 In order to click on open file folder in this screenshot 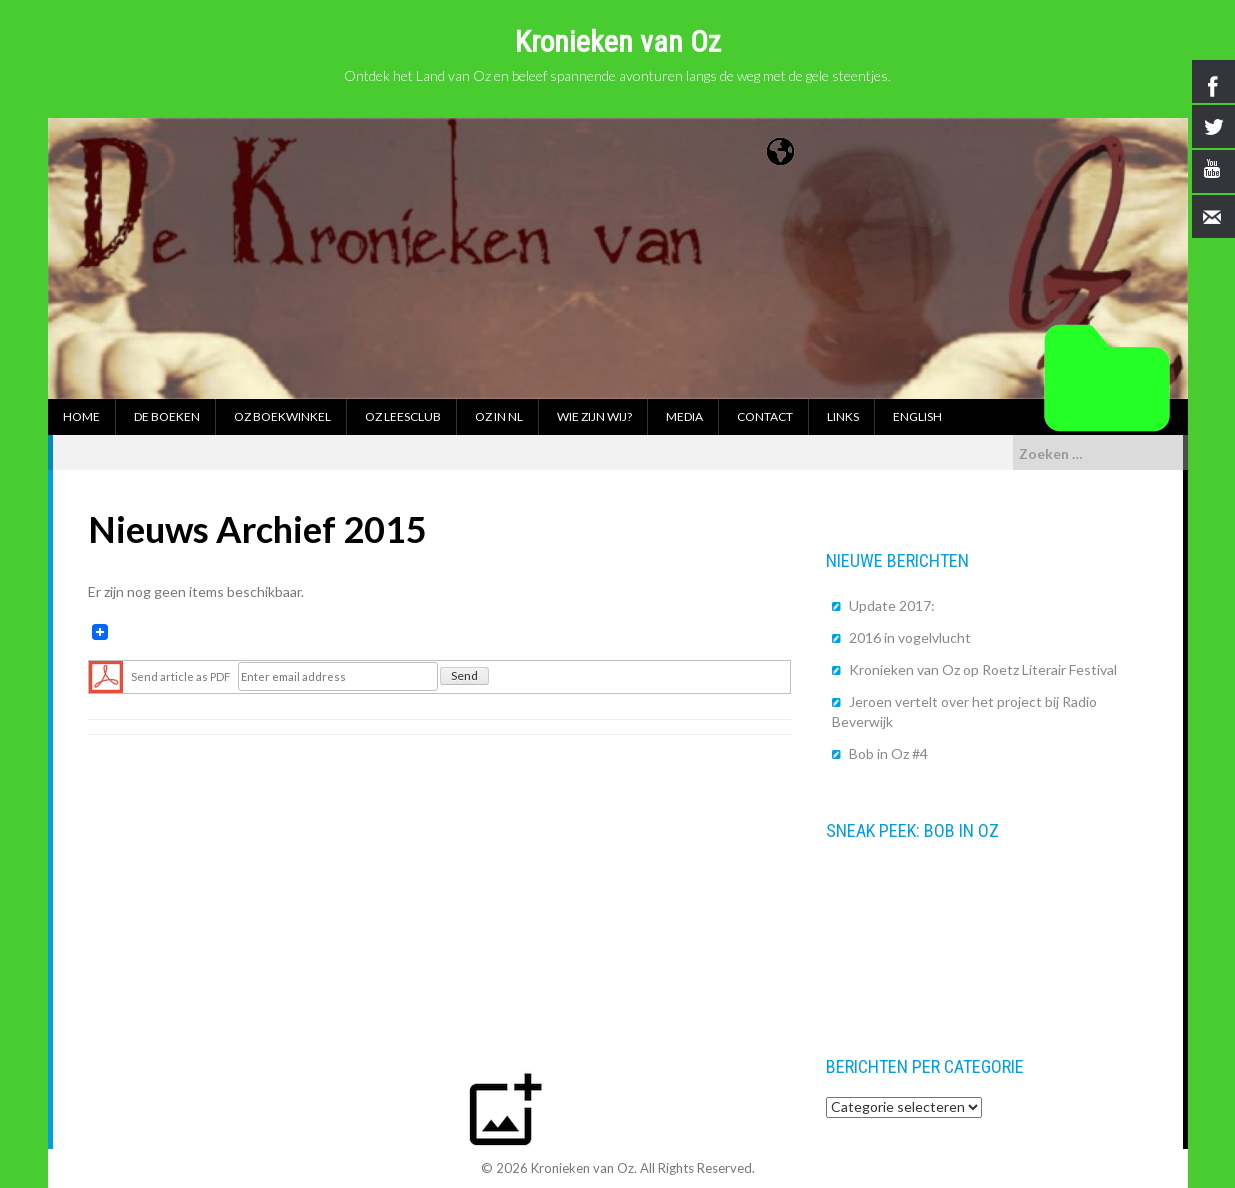, I will do `click(1107, 378)`.